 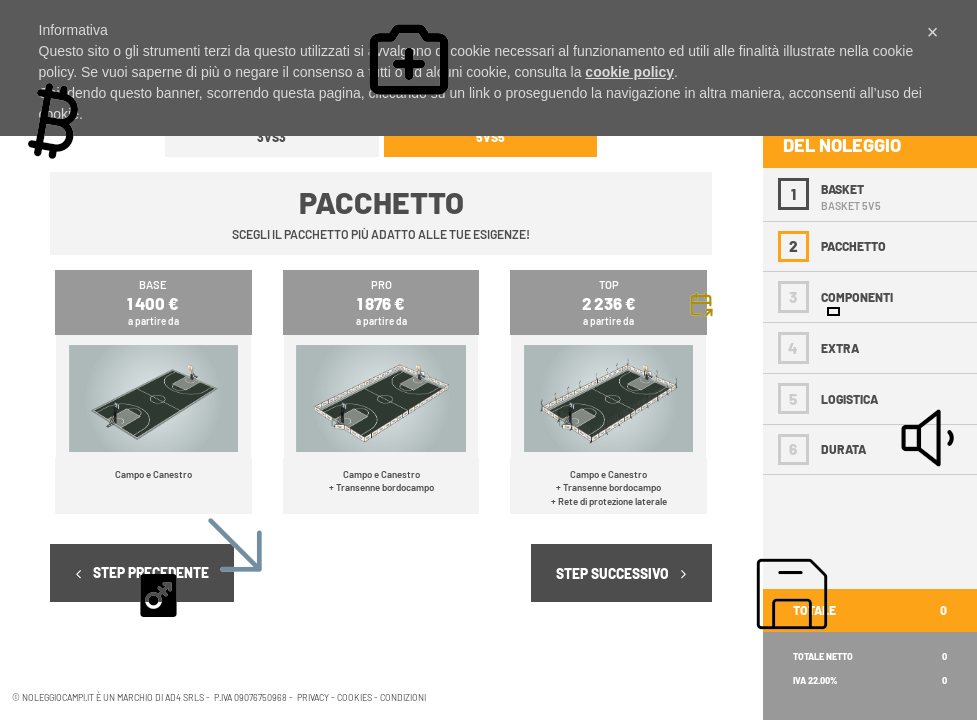 I want to click on crop image to 16:9 aspect ratio, so click(x=833, y=311).